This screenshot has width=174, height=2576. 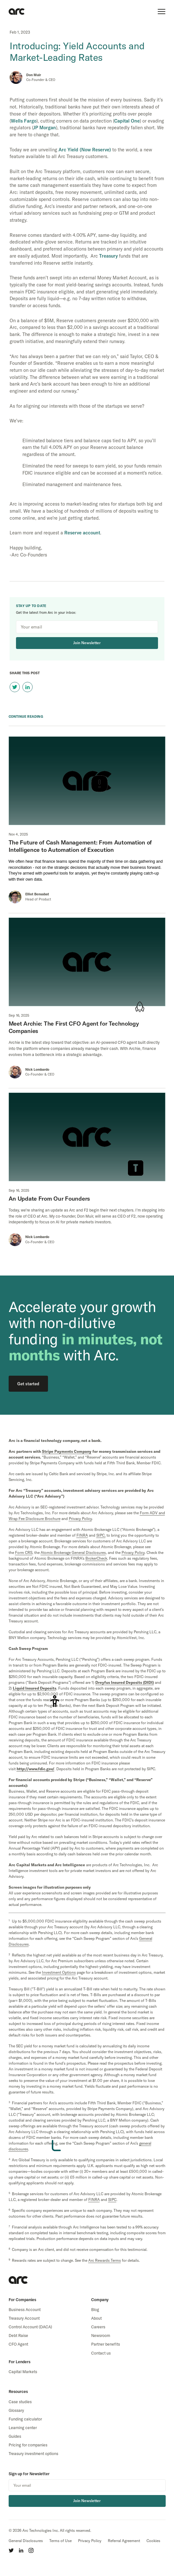 I want to click on text formatting or typography tool, so click(x=136, y=1168).